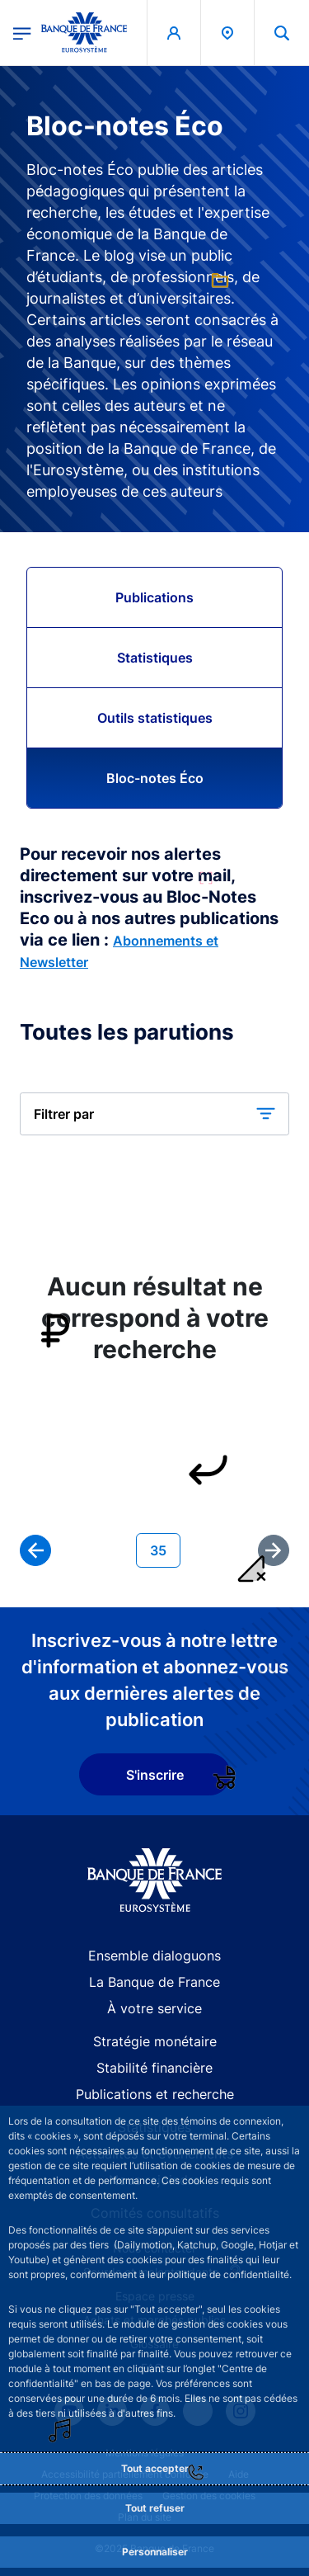 Image resolution: width=309 pixels, height=2576 pixels. Describe the element at coordinates (206, 878) in the screenshot. I see `expand to fullscreen mode` at that location.